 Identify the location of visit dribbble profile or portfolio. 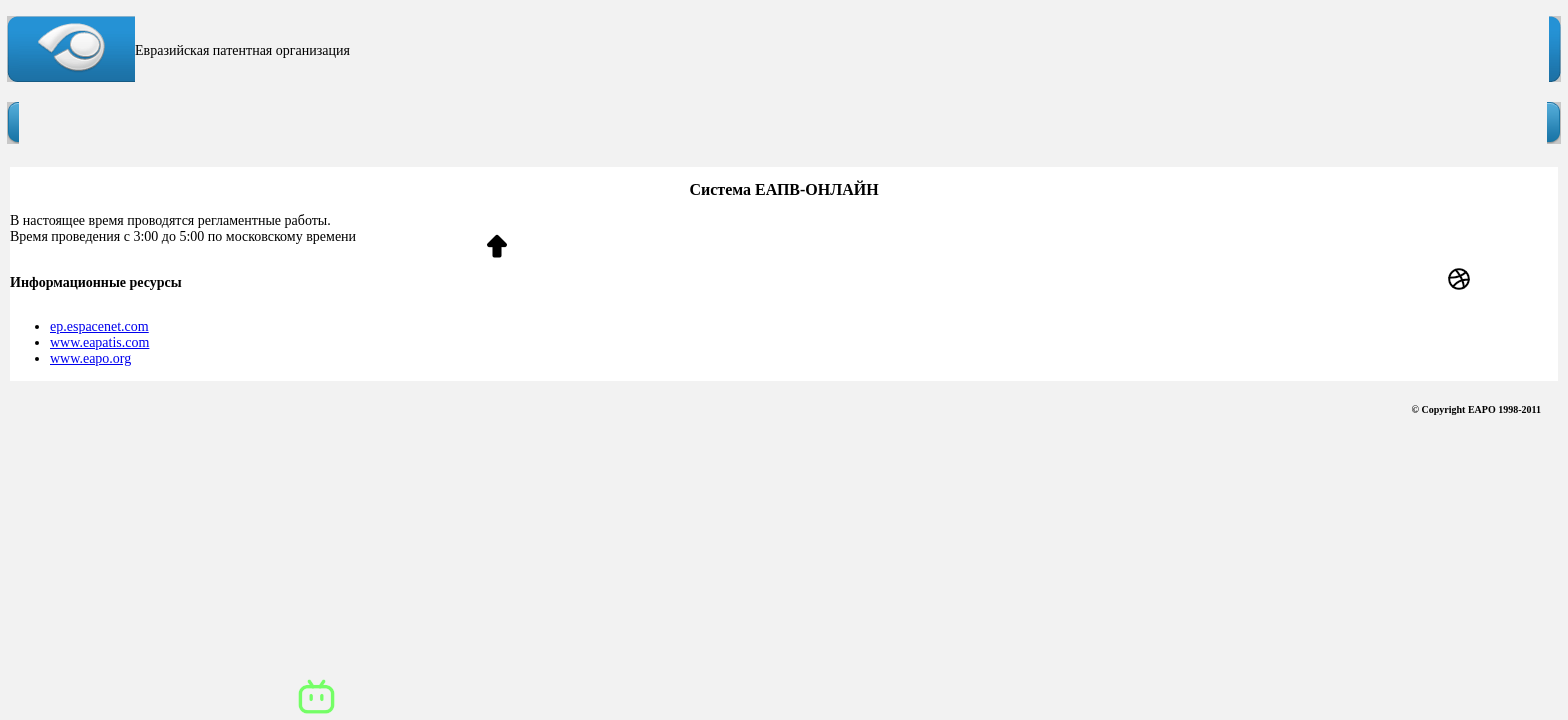
(1459, 279).